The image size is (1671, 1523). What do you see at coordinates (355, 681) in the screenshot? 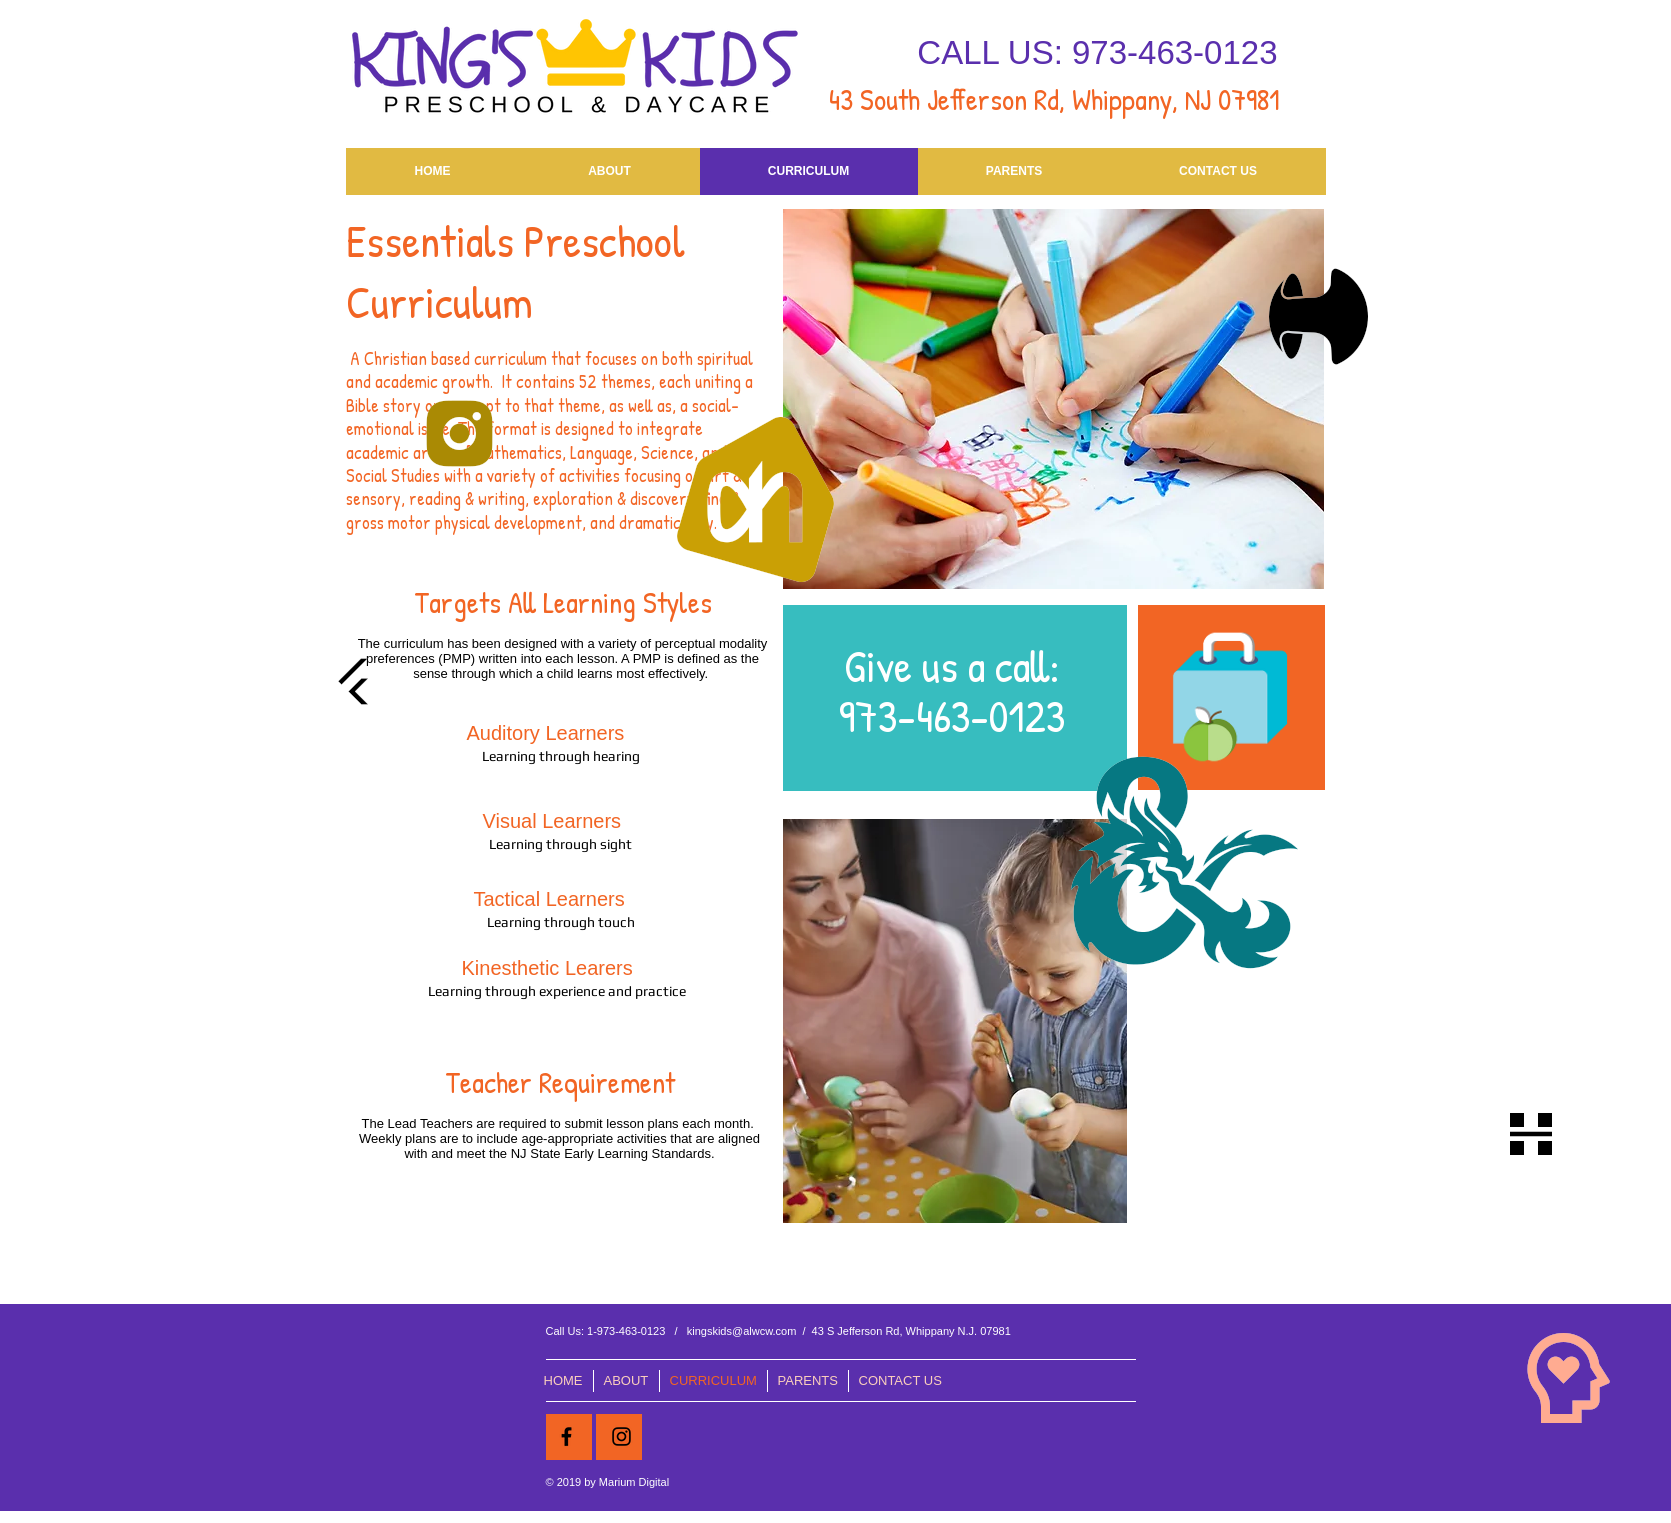
I see `flutter framework logo` at bounding box center [355, 681].